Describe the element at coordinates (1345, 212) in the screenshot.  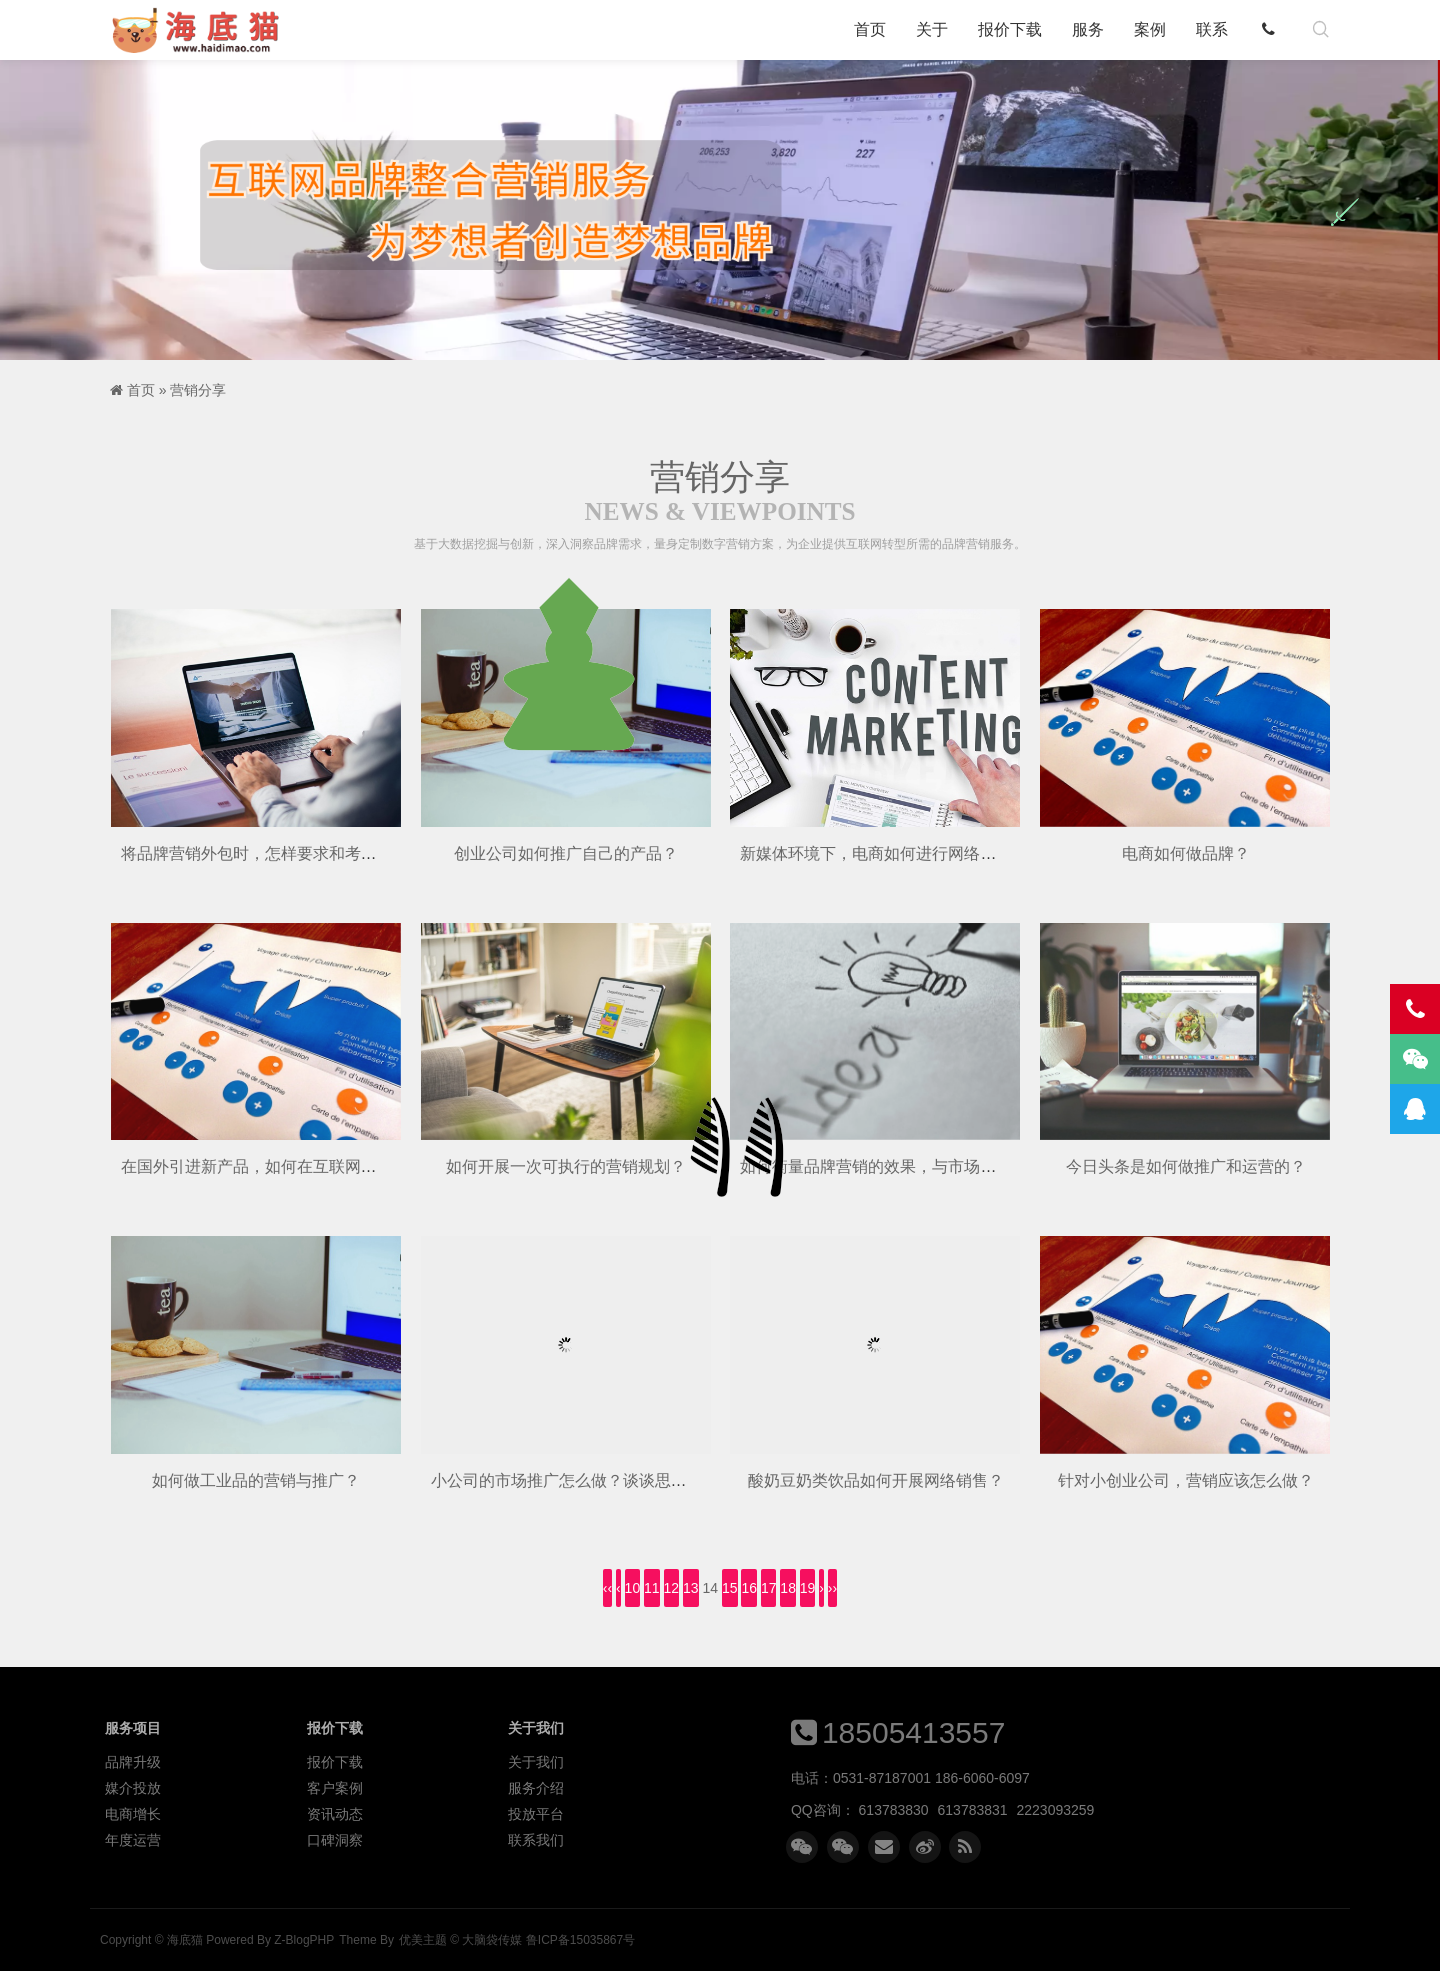
I see `equip a stiletto or dagger weapon` at that location.